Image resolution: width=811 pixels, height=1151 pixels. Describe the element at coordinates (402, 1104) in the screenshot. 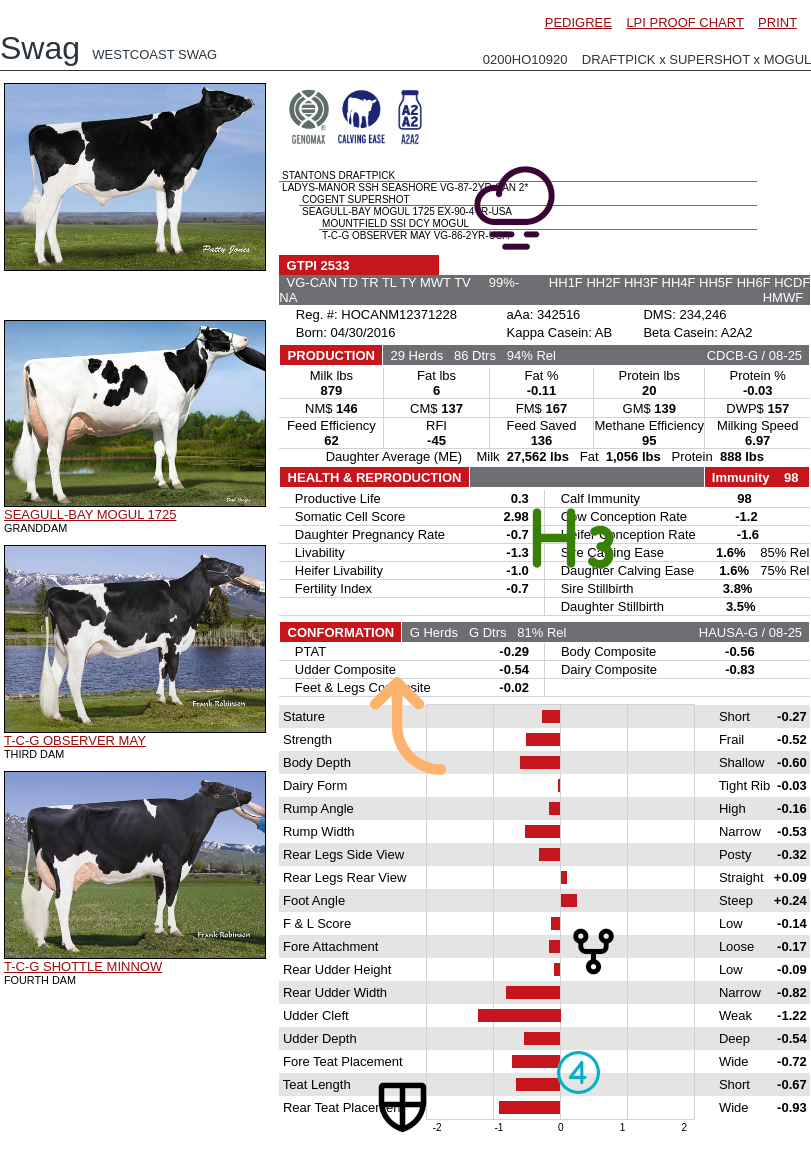

I see `indicates security or protection status` at that location.